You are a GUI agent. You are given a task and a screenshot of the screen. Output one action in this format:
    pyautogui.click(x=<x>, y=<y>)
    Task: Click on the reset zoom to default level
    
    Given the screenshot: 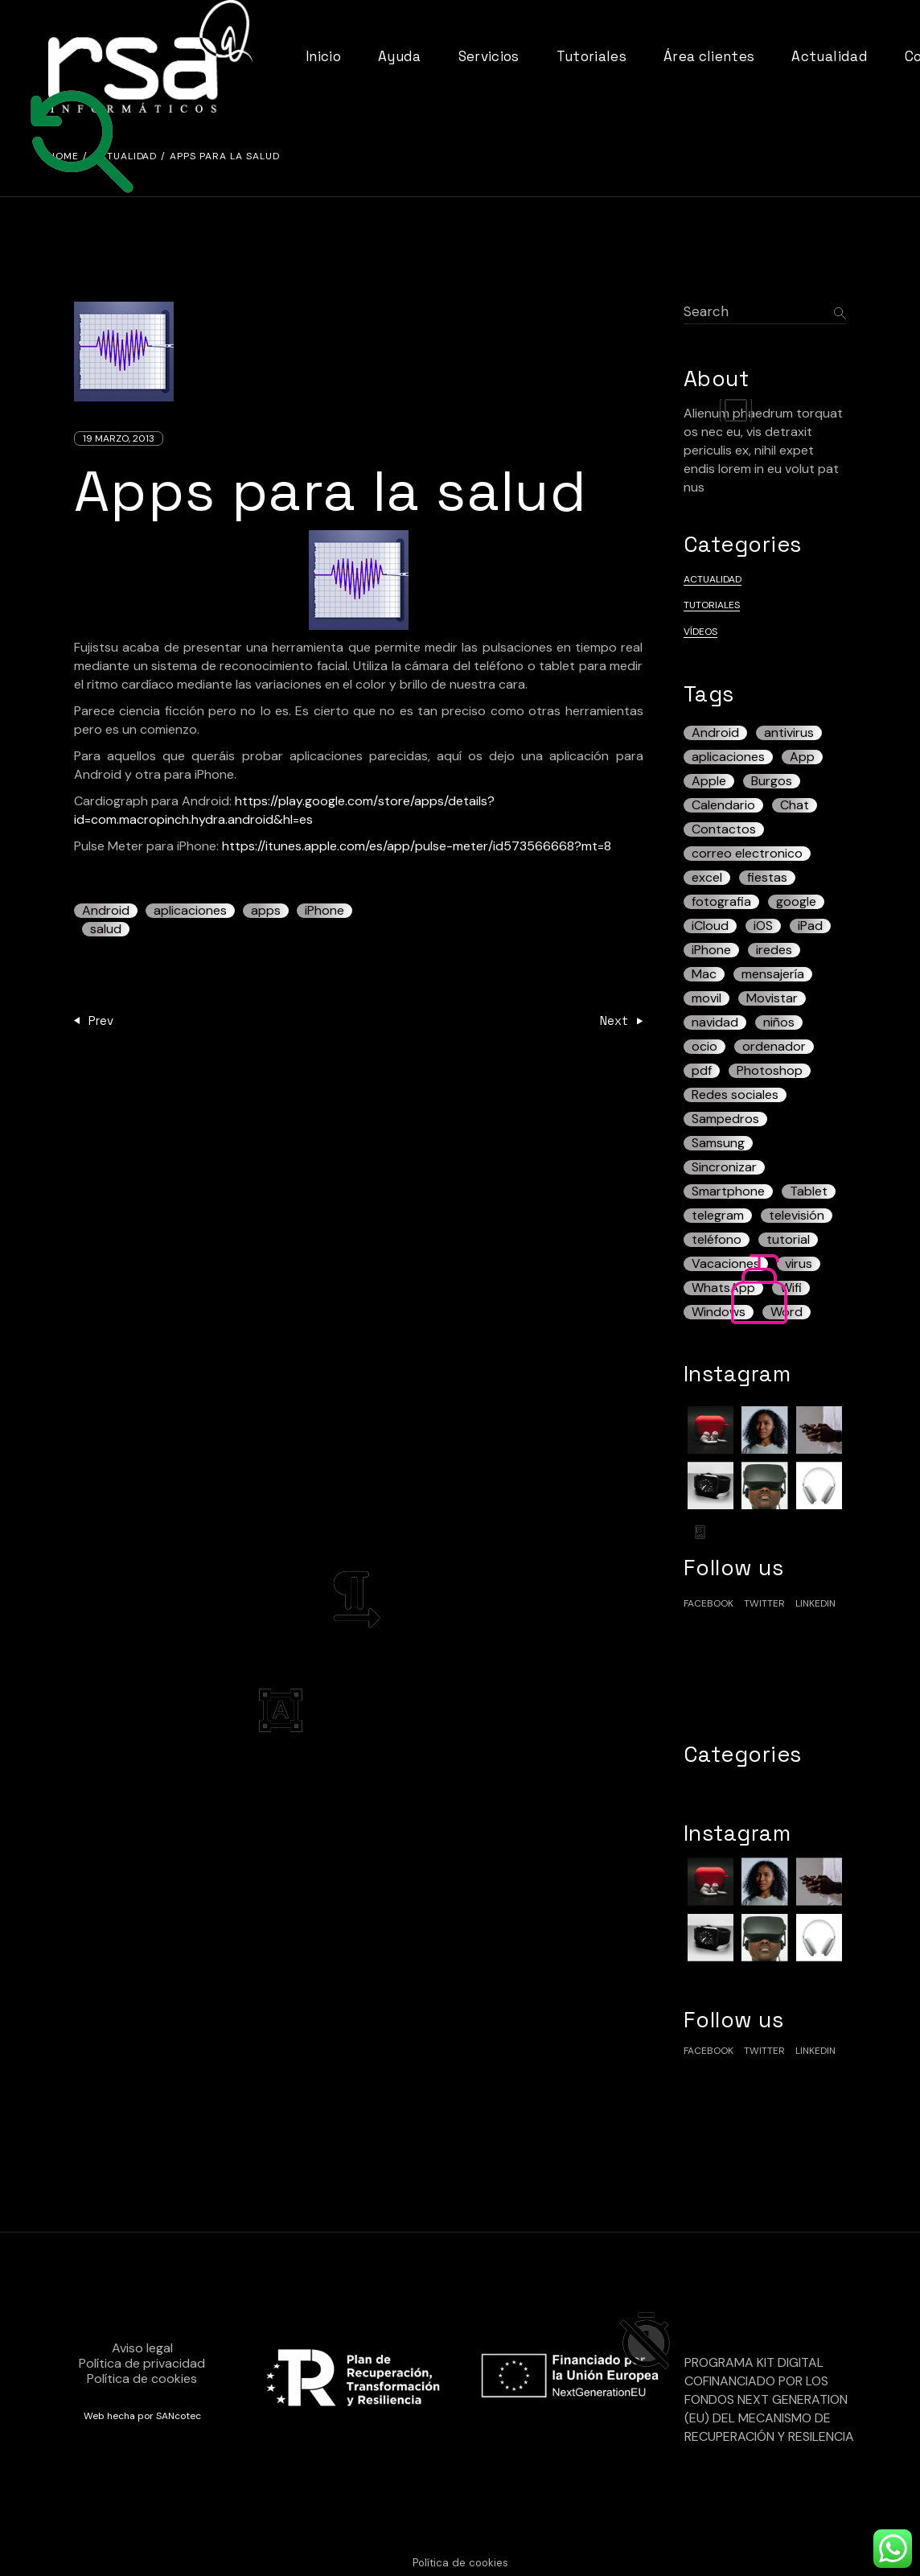 What is the action you would take?
    pyautogui.click(x=82, y=142)
    